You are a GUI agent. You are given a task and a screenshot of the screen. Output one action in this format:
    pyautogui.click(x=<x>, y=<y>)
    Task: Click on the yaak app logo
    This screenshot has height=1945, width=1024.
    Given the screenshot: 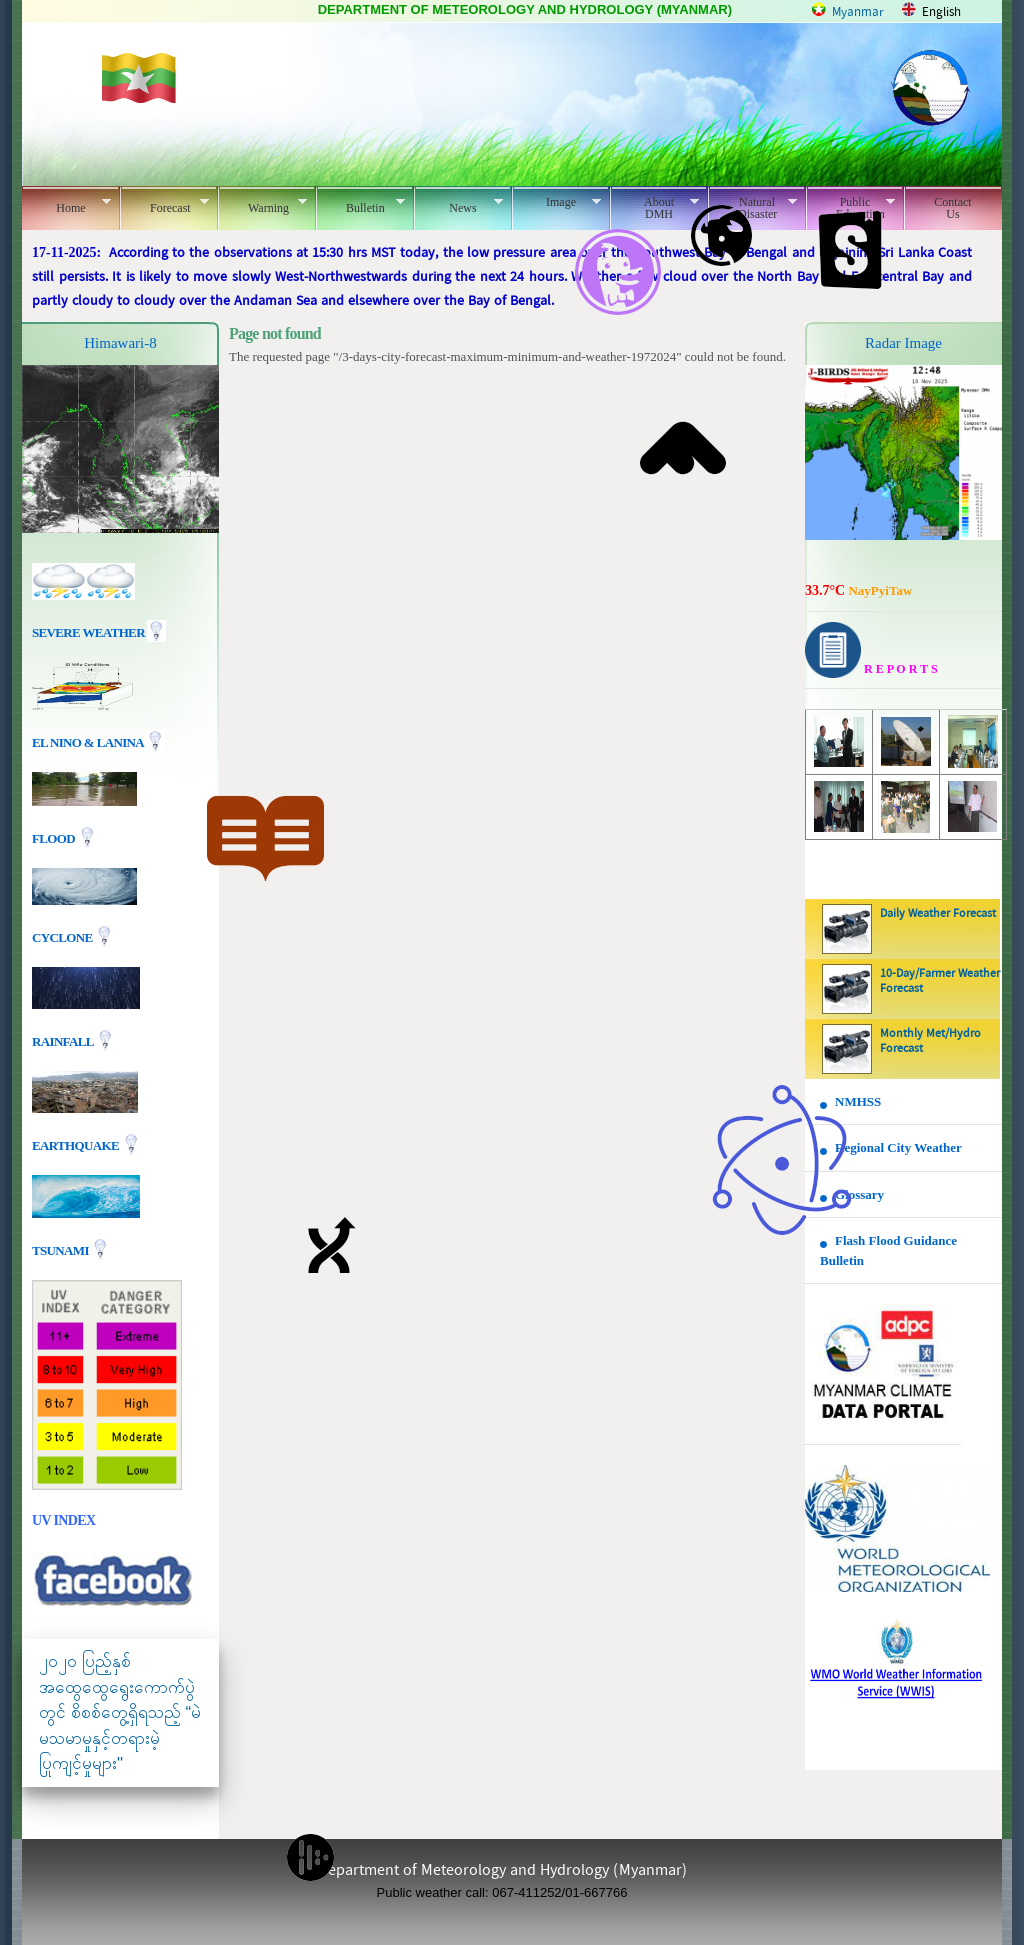 What is the action you would take?
    pyautogui.click(x=721, y=235)
    